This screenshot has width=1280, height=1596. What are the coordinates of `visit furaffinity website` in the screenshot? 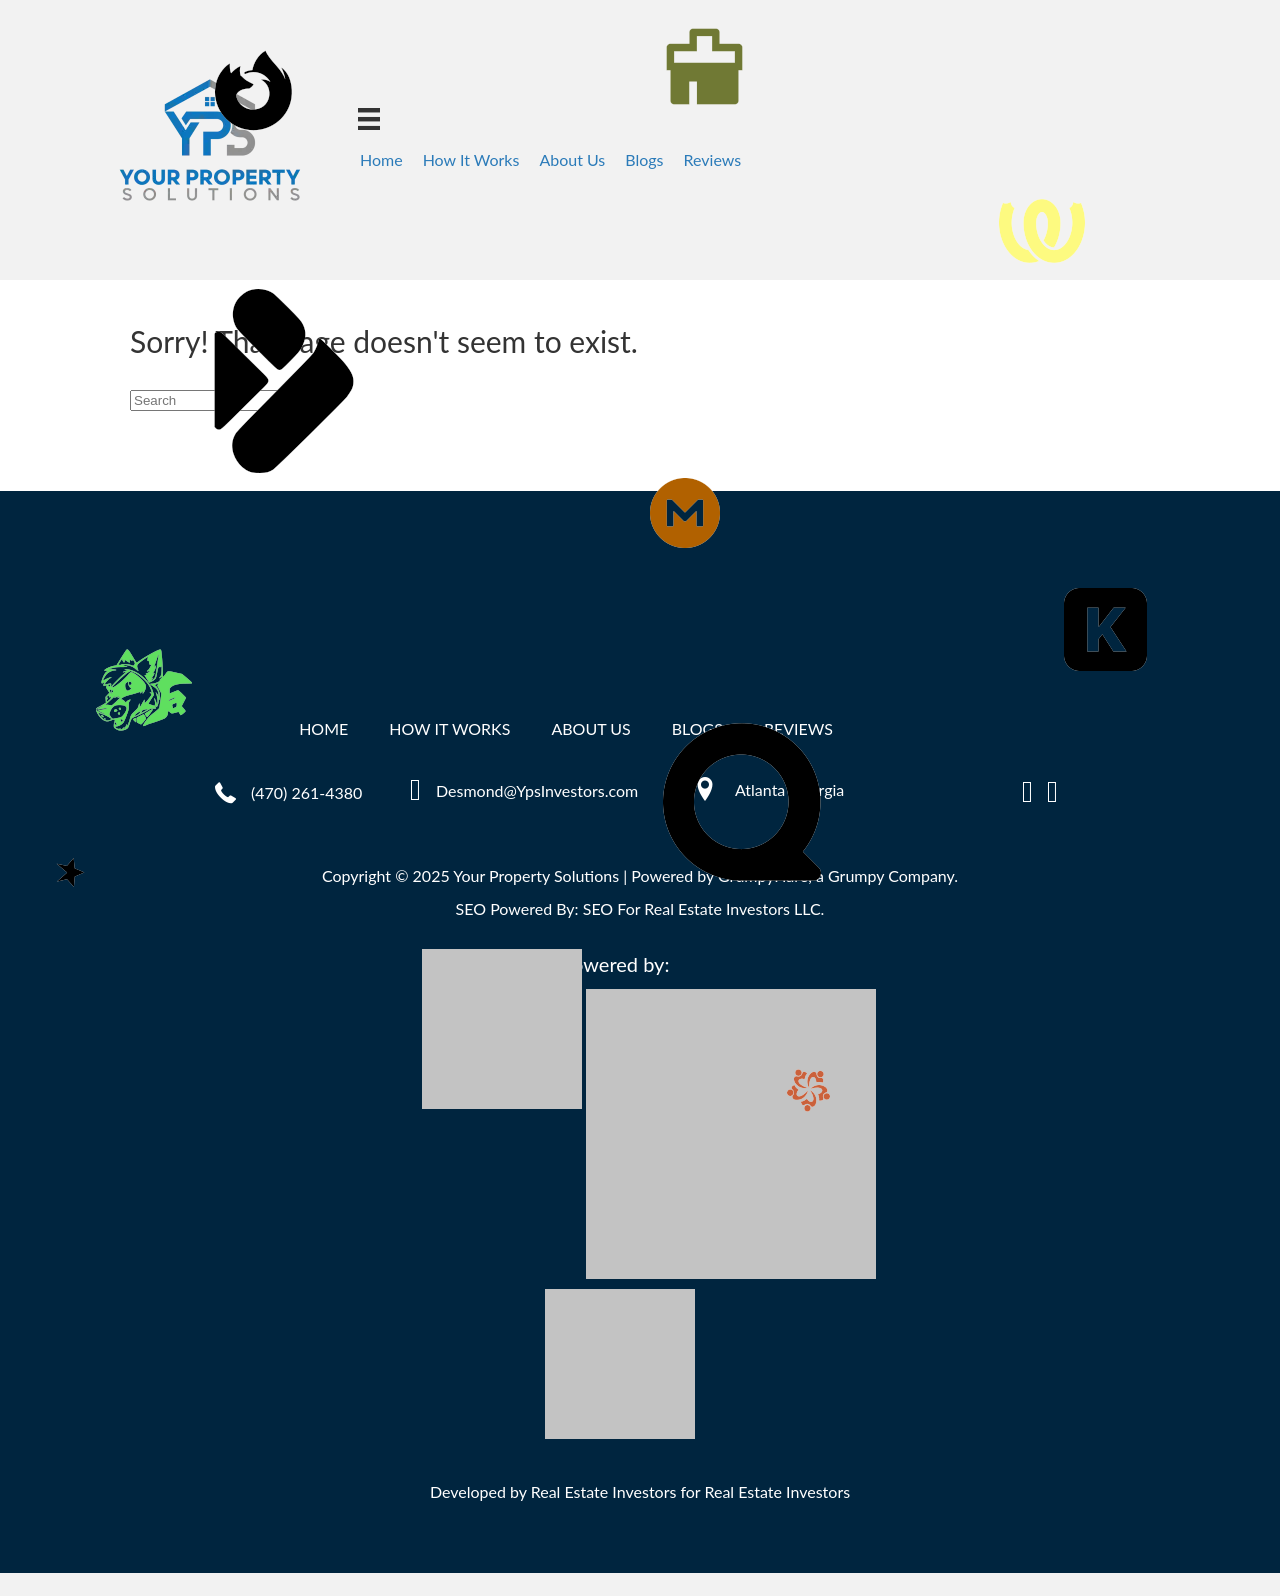 It's located at (144, 690).